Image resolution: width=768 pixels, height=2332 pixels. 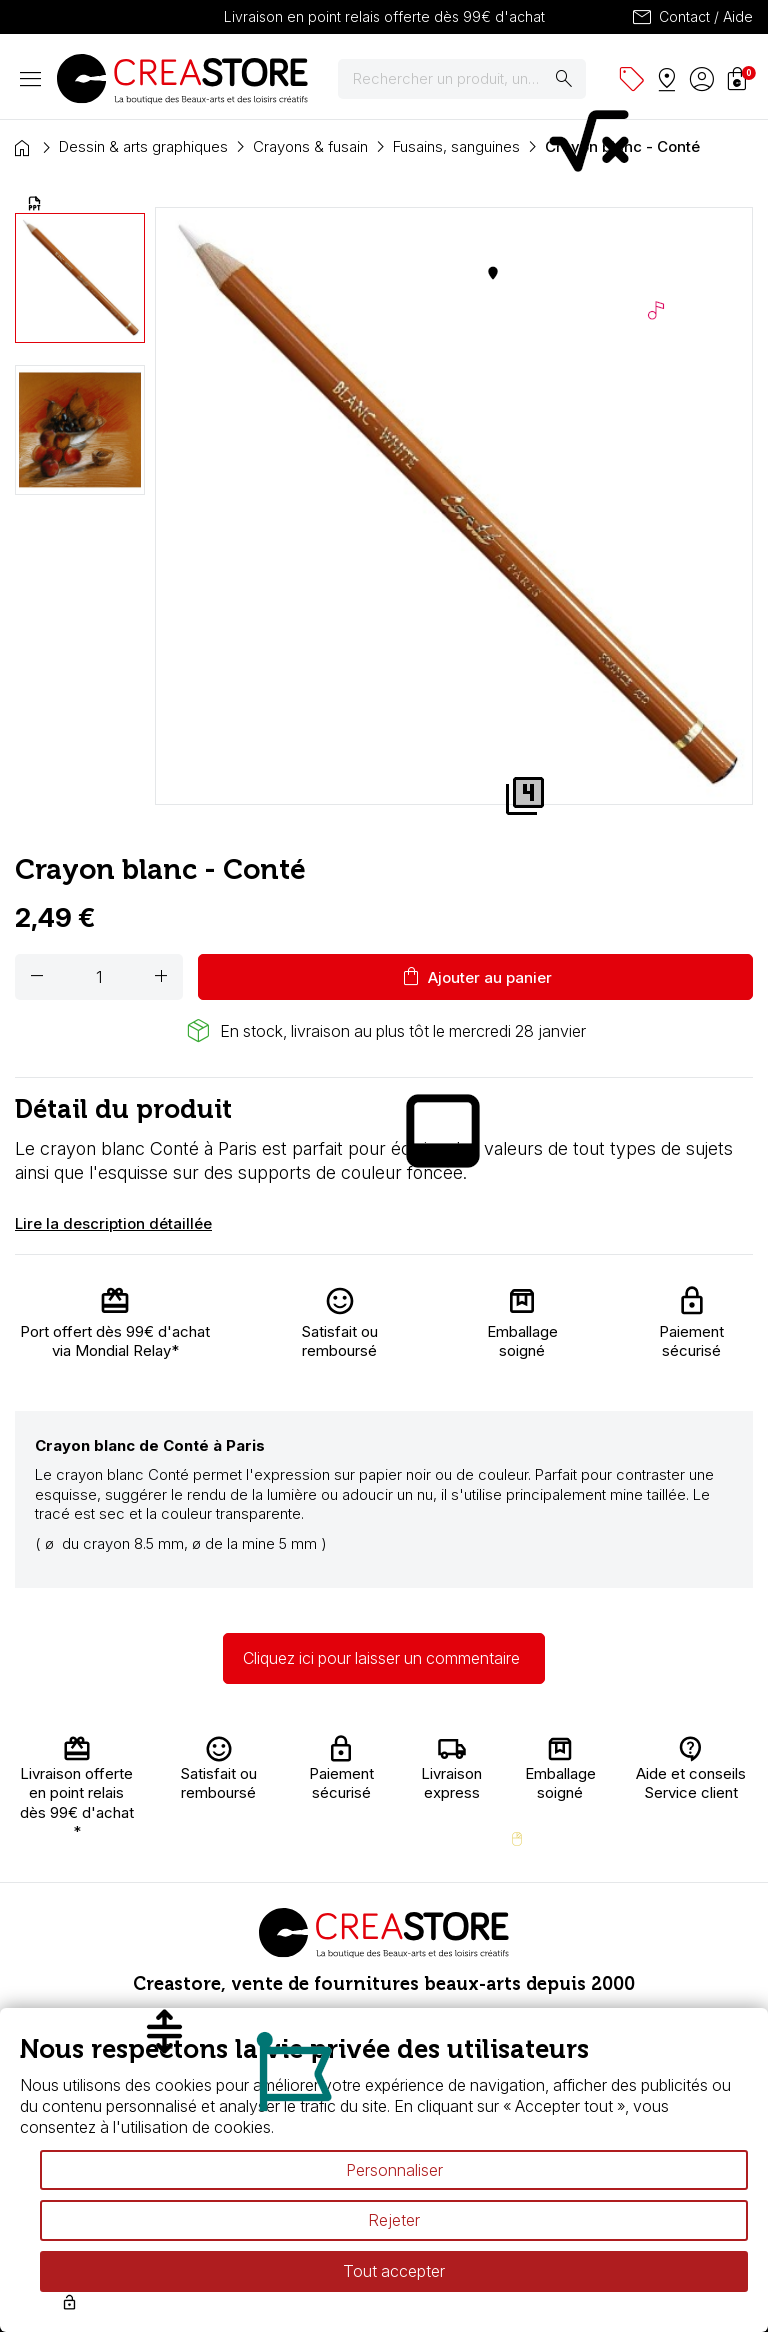 I want to click on mark a location on the map, so click(x=493, y=273).